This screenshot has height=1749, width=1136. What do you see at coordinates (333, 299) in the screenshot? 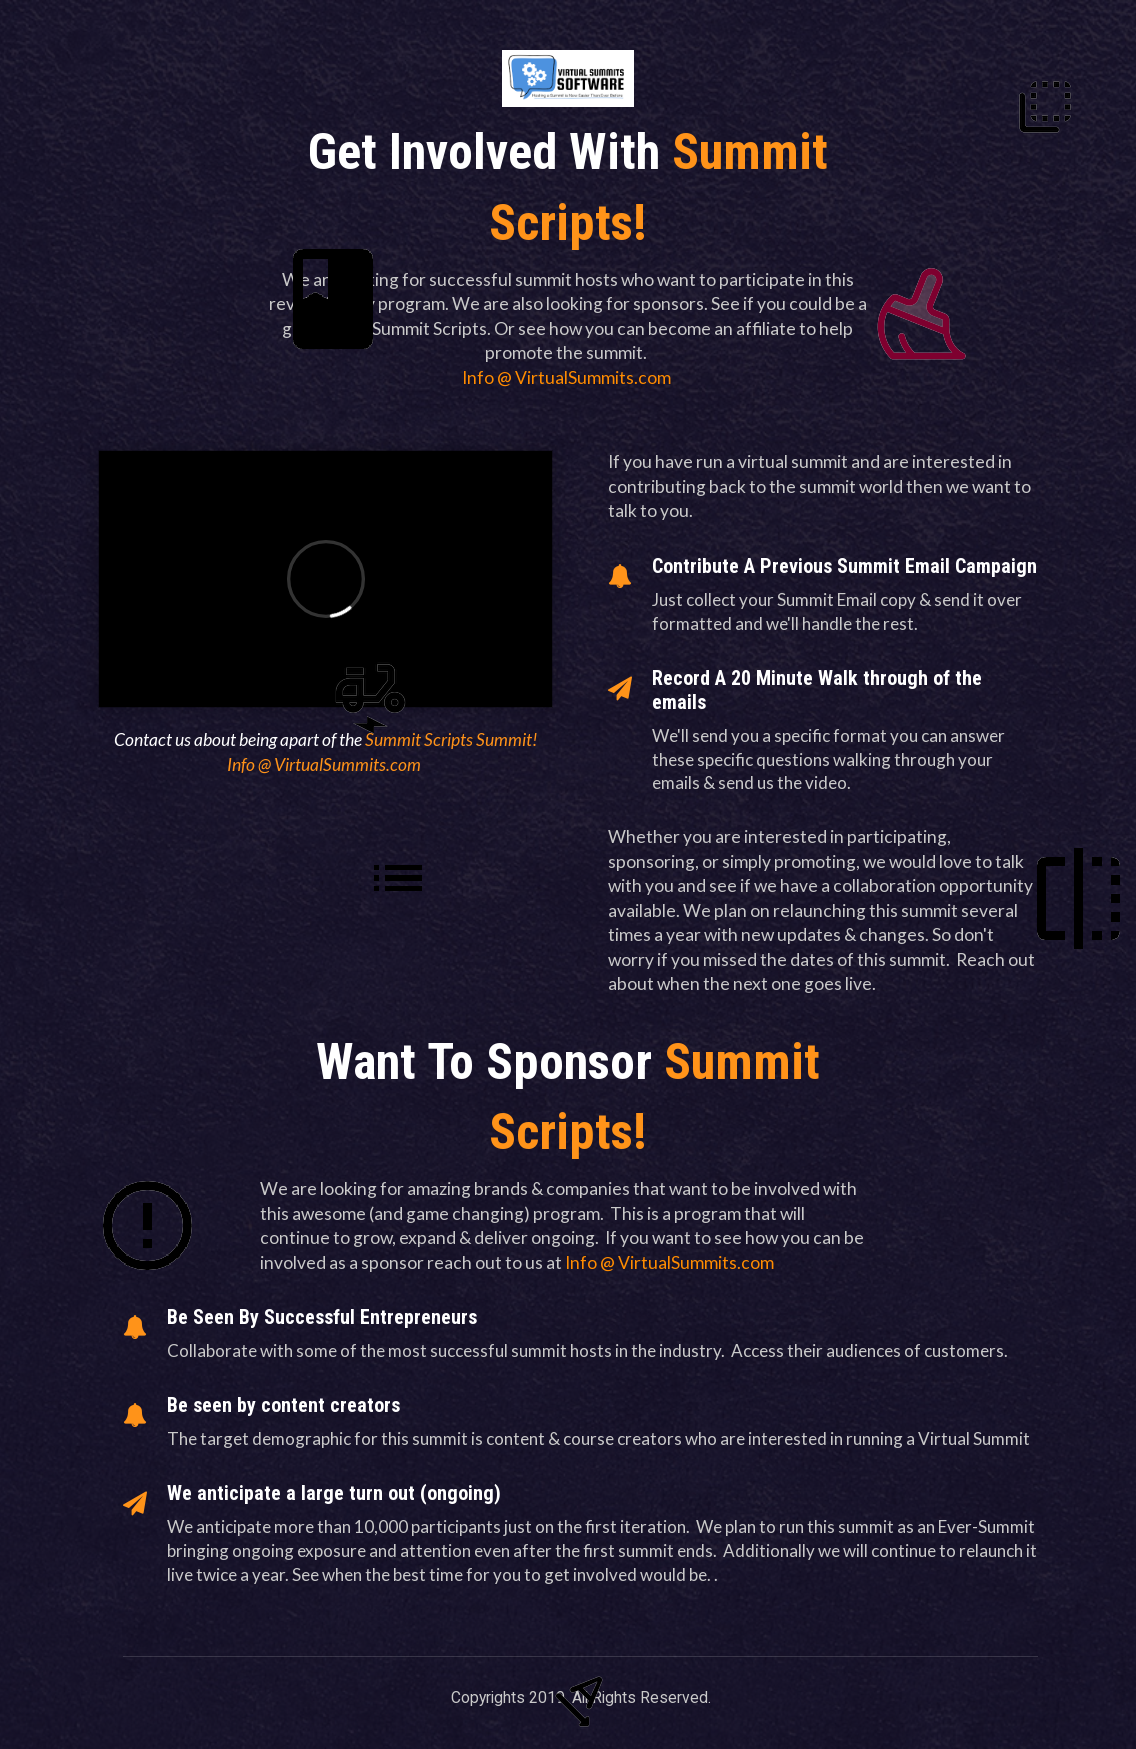
I see `access your bookmarked content` at bounding box center [333, 299].